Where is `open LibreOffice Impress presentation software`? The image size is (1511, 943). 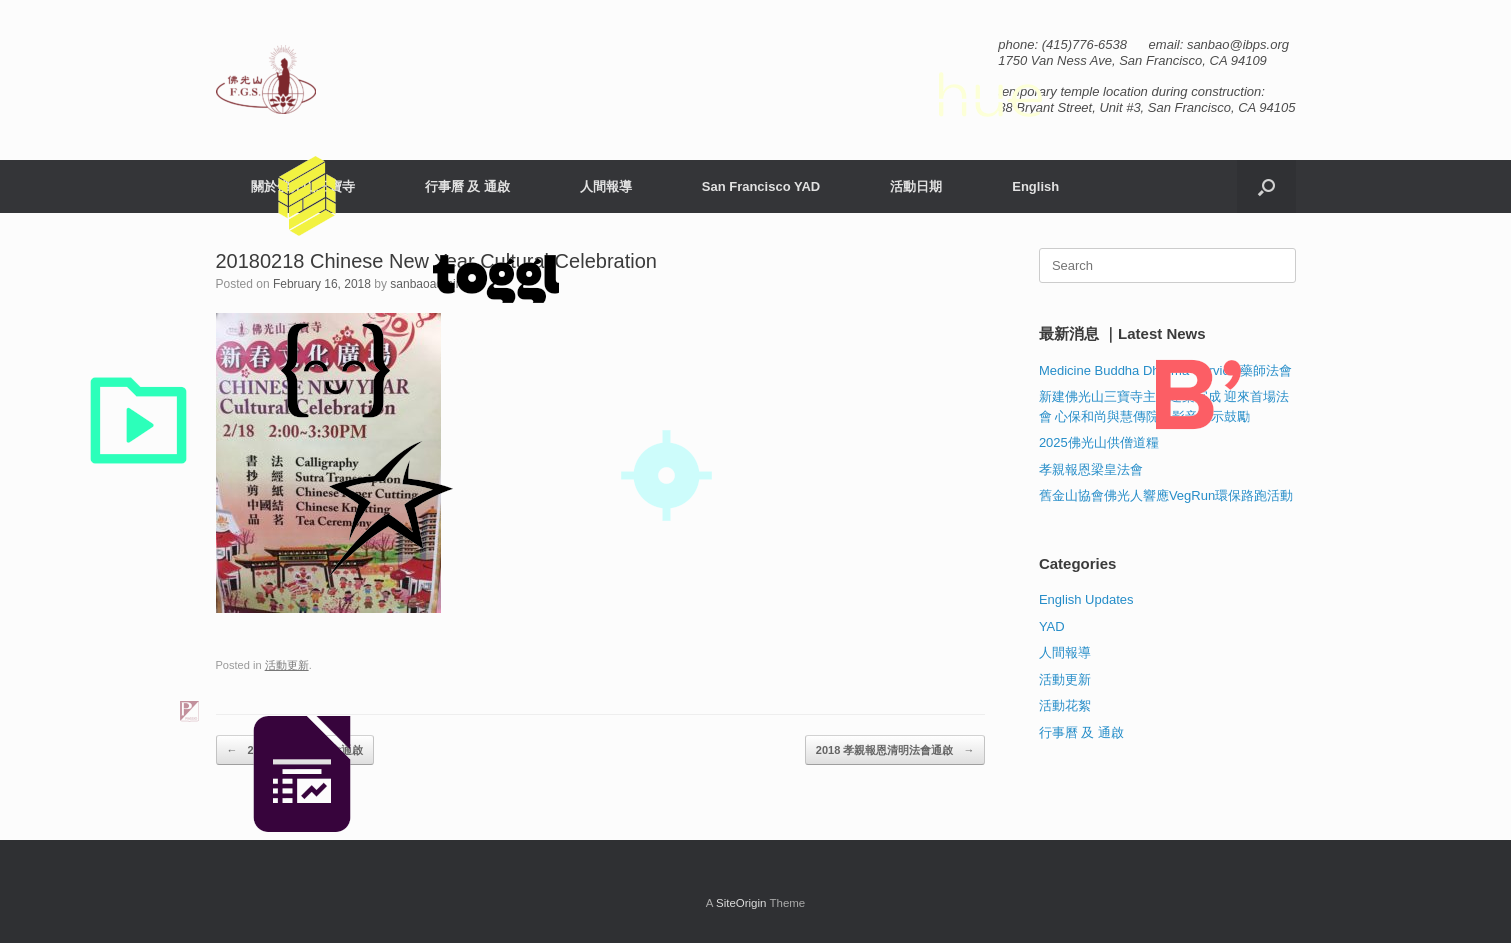 open LibreOffice Impress presentation software is located at coordinates (302, 774).